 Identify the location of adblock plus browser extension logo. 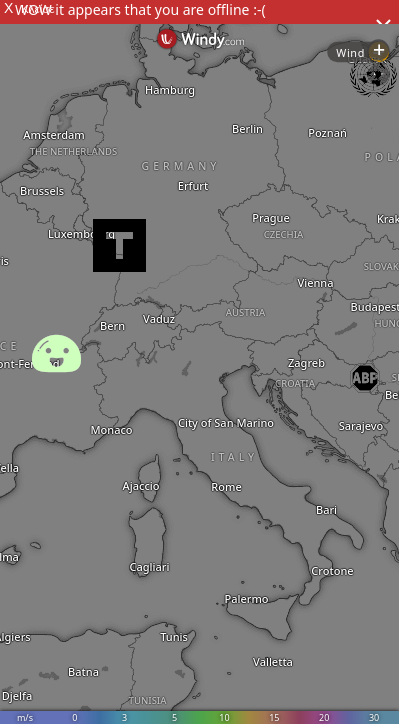
(365, 378).